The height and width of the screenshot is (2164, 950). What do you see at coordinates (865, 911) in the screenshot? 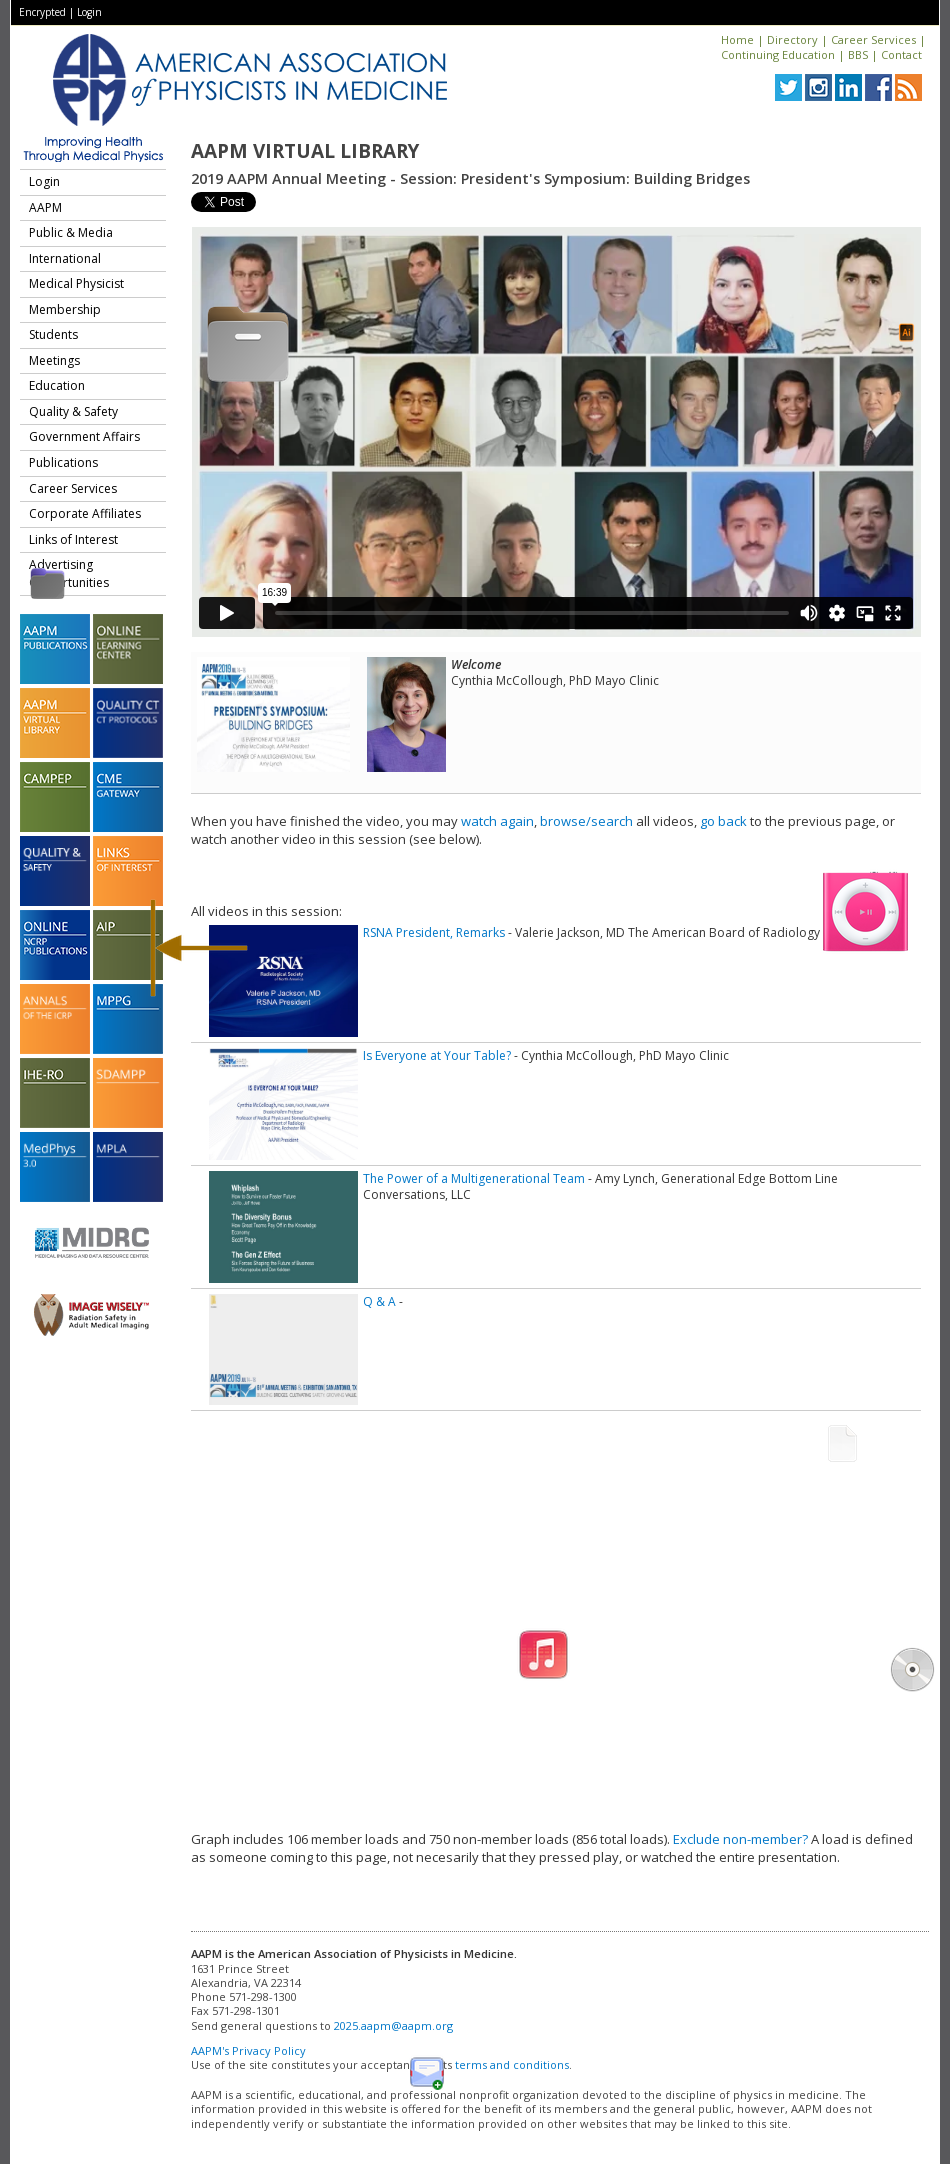
I see `iPod shuffle device connected` at bounding box center [865, 911].